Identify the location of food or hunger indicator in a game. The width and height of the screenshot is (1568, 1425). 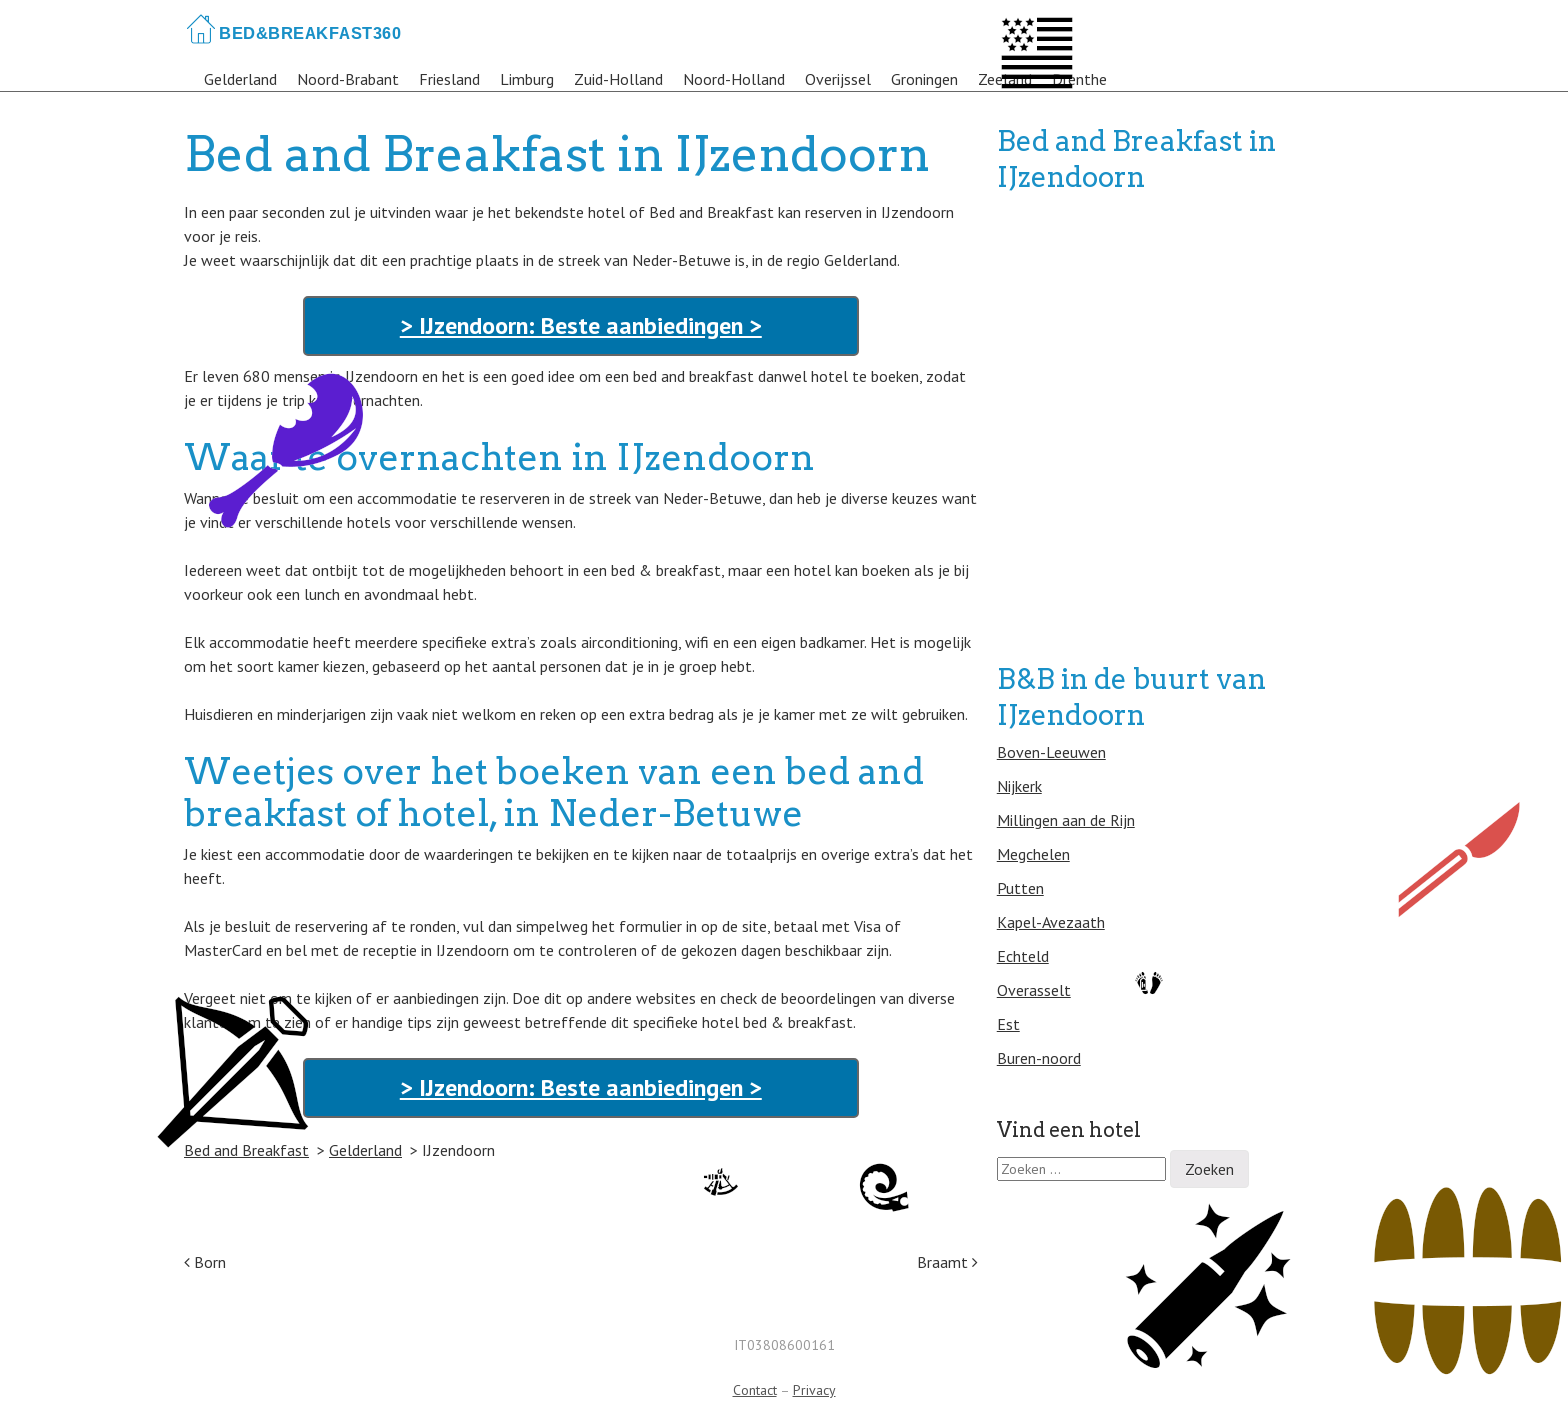
(286, 450).